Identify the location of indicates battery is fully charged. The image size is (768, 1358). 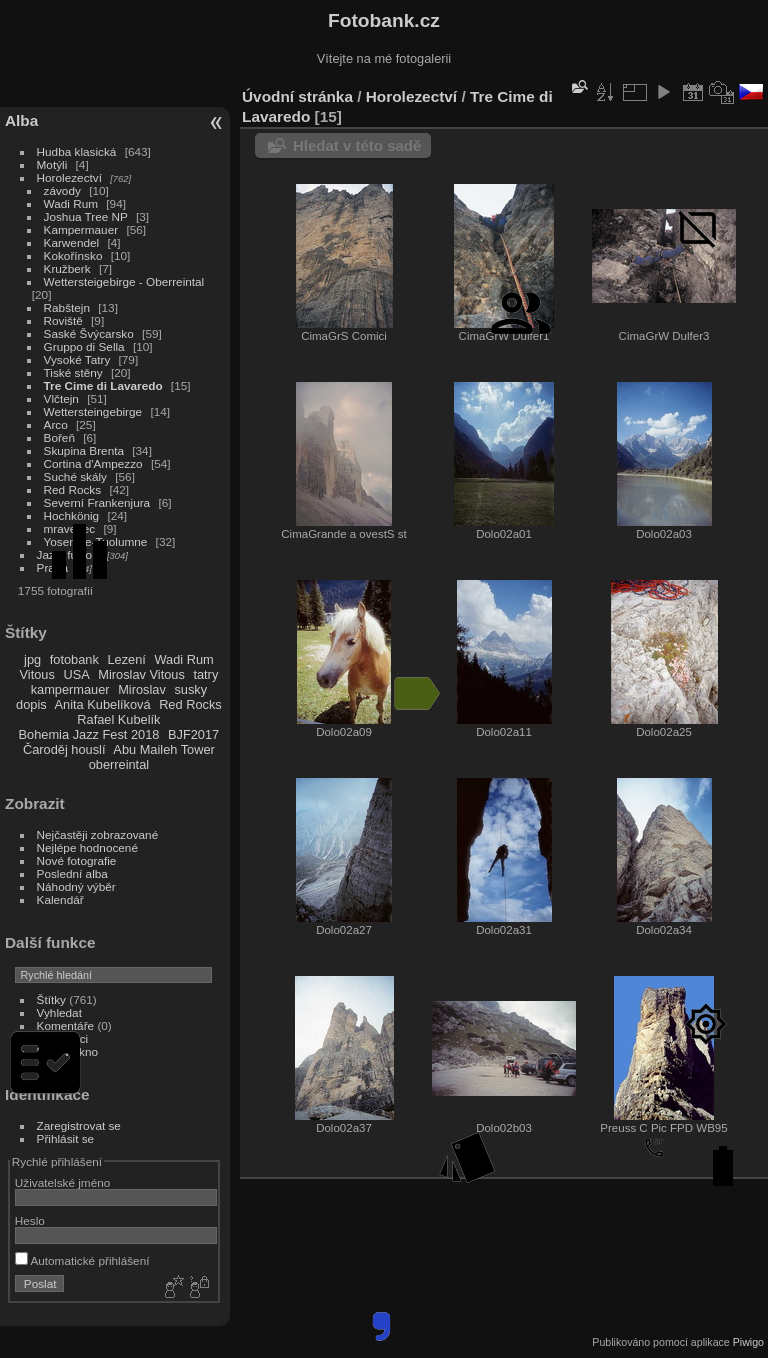
(723, 1166).